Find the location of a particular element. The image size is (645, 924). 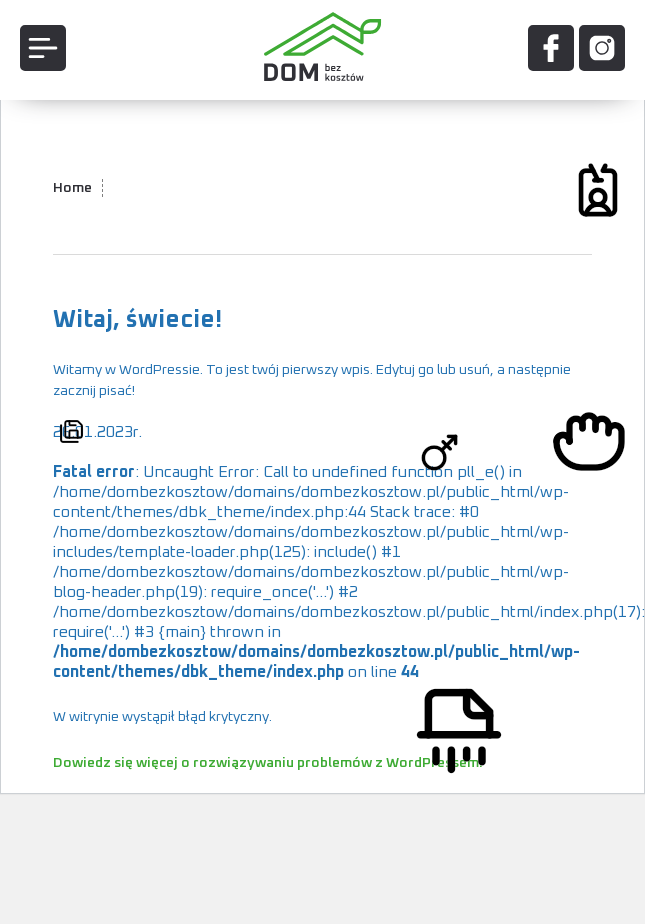

view employee badge or identification is located at coordinates (598, 190).